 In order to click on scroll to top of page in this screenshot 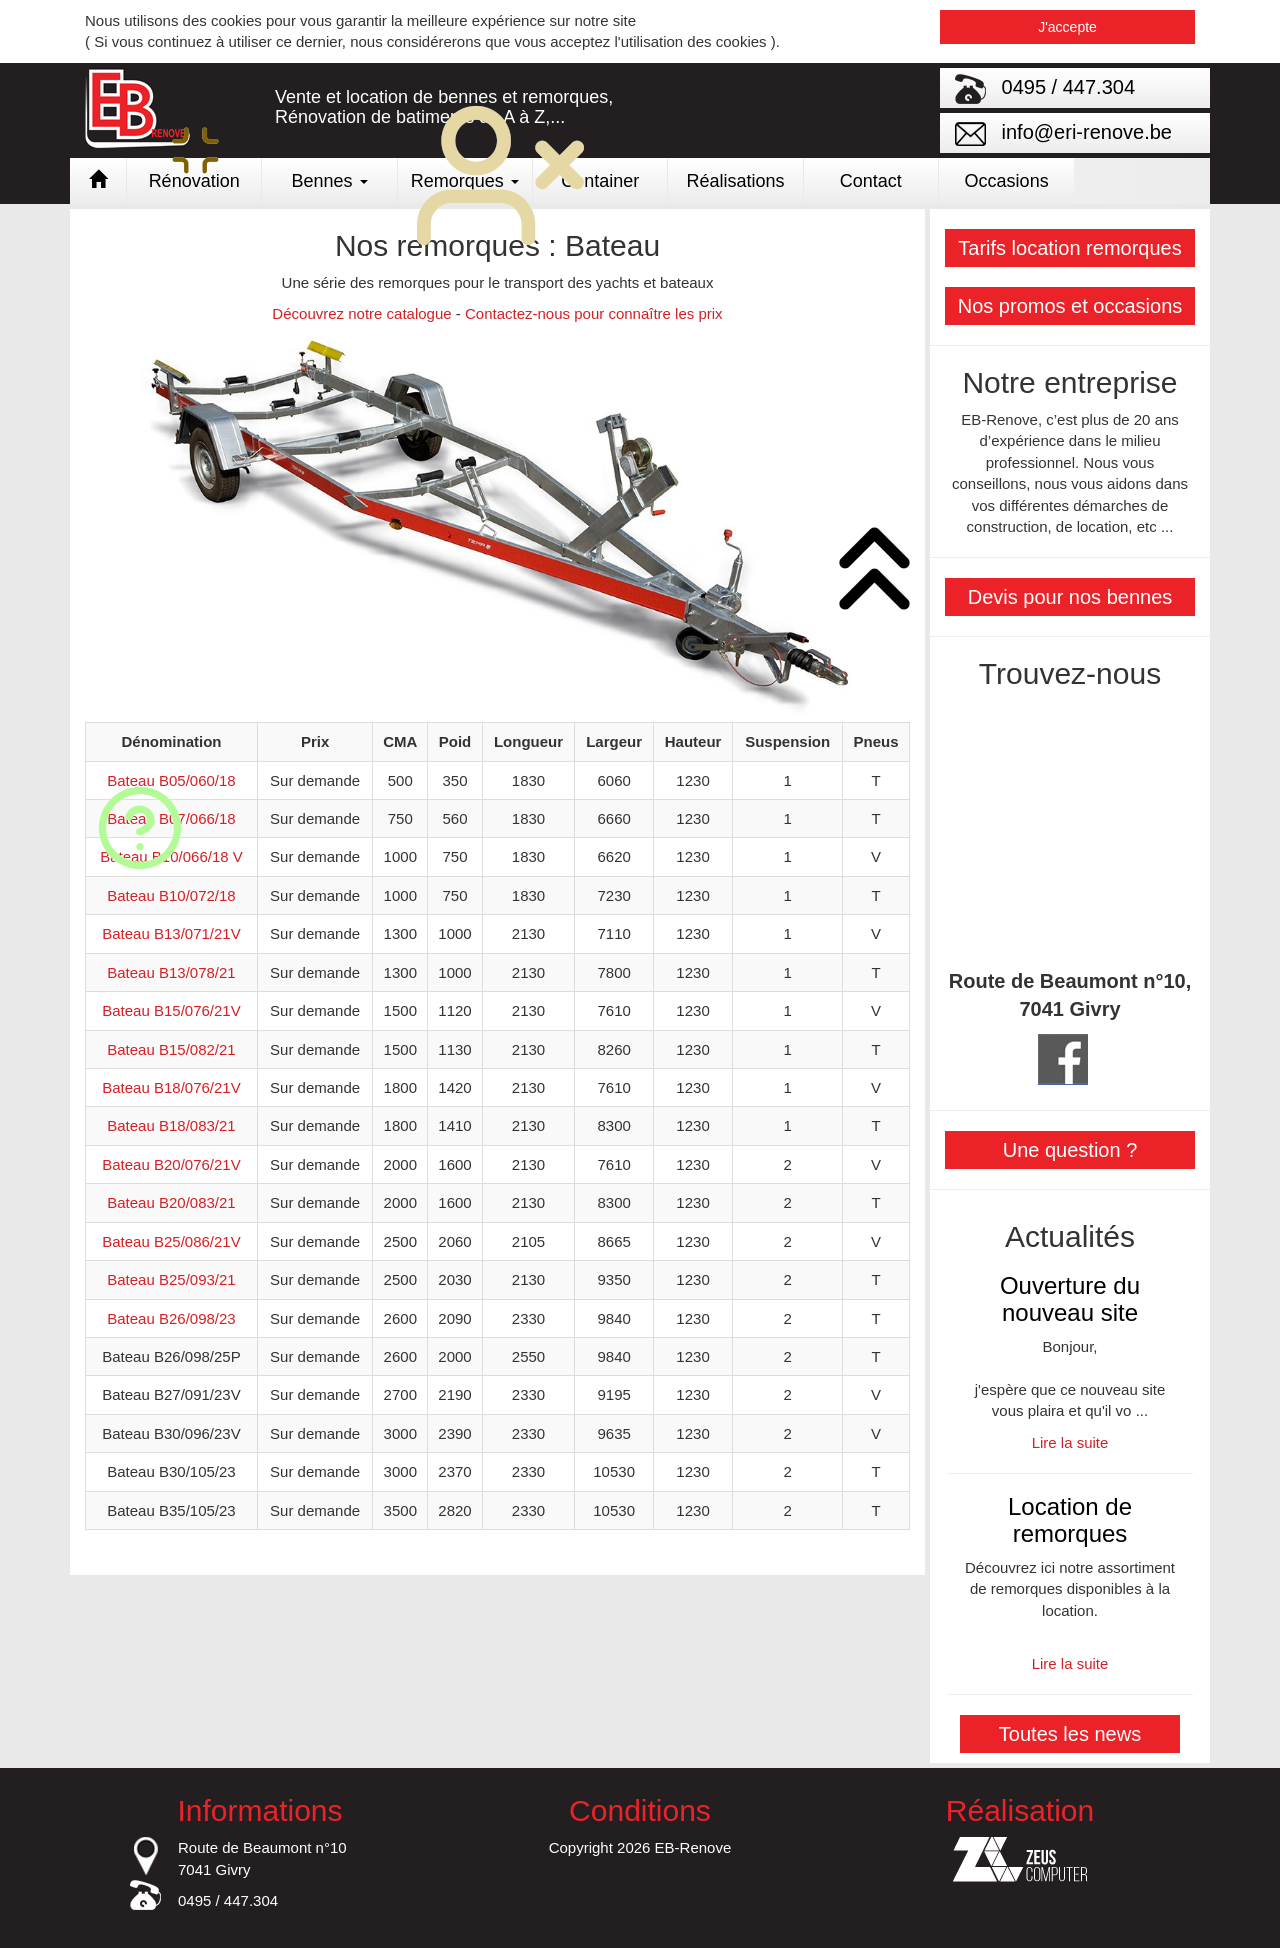, I will do `click(874, 568)`.